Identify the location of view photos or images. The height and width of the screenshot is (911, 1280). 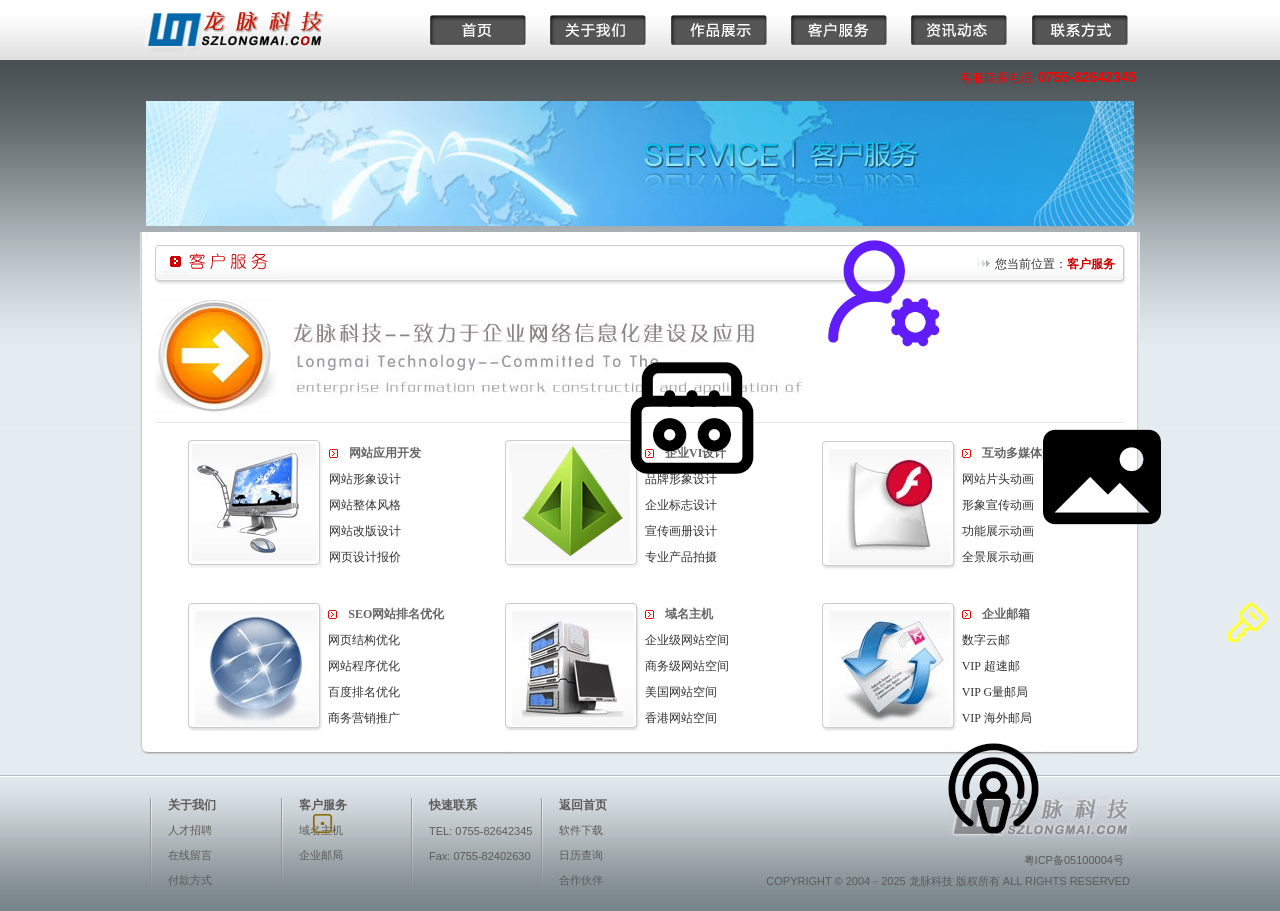
(1102, 477).